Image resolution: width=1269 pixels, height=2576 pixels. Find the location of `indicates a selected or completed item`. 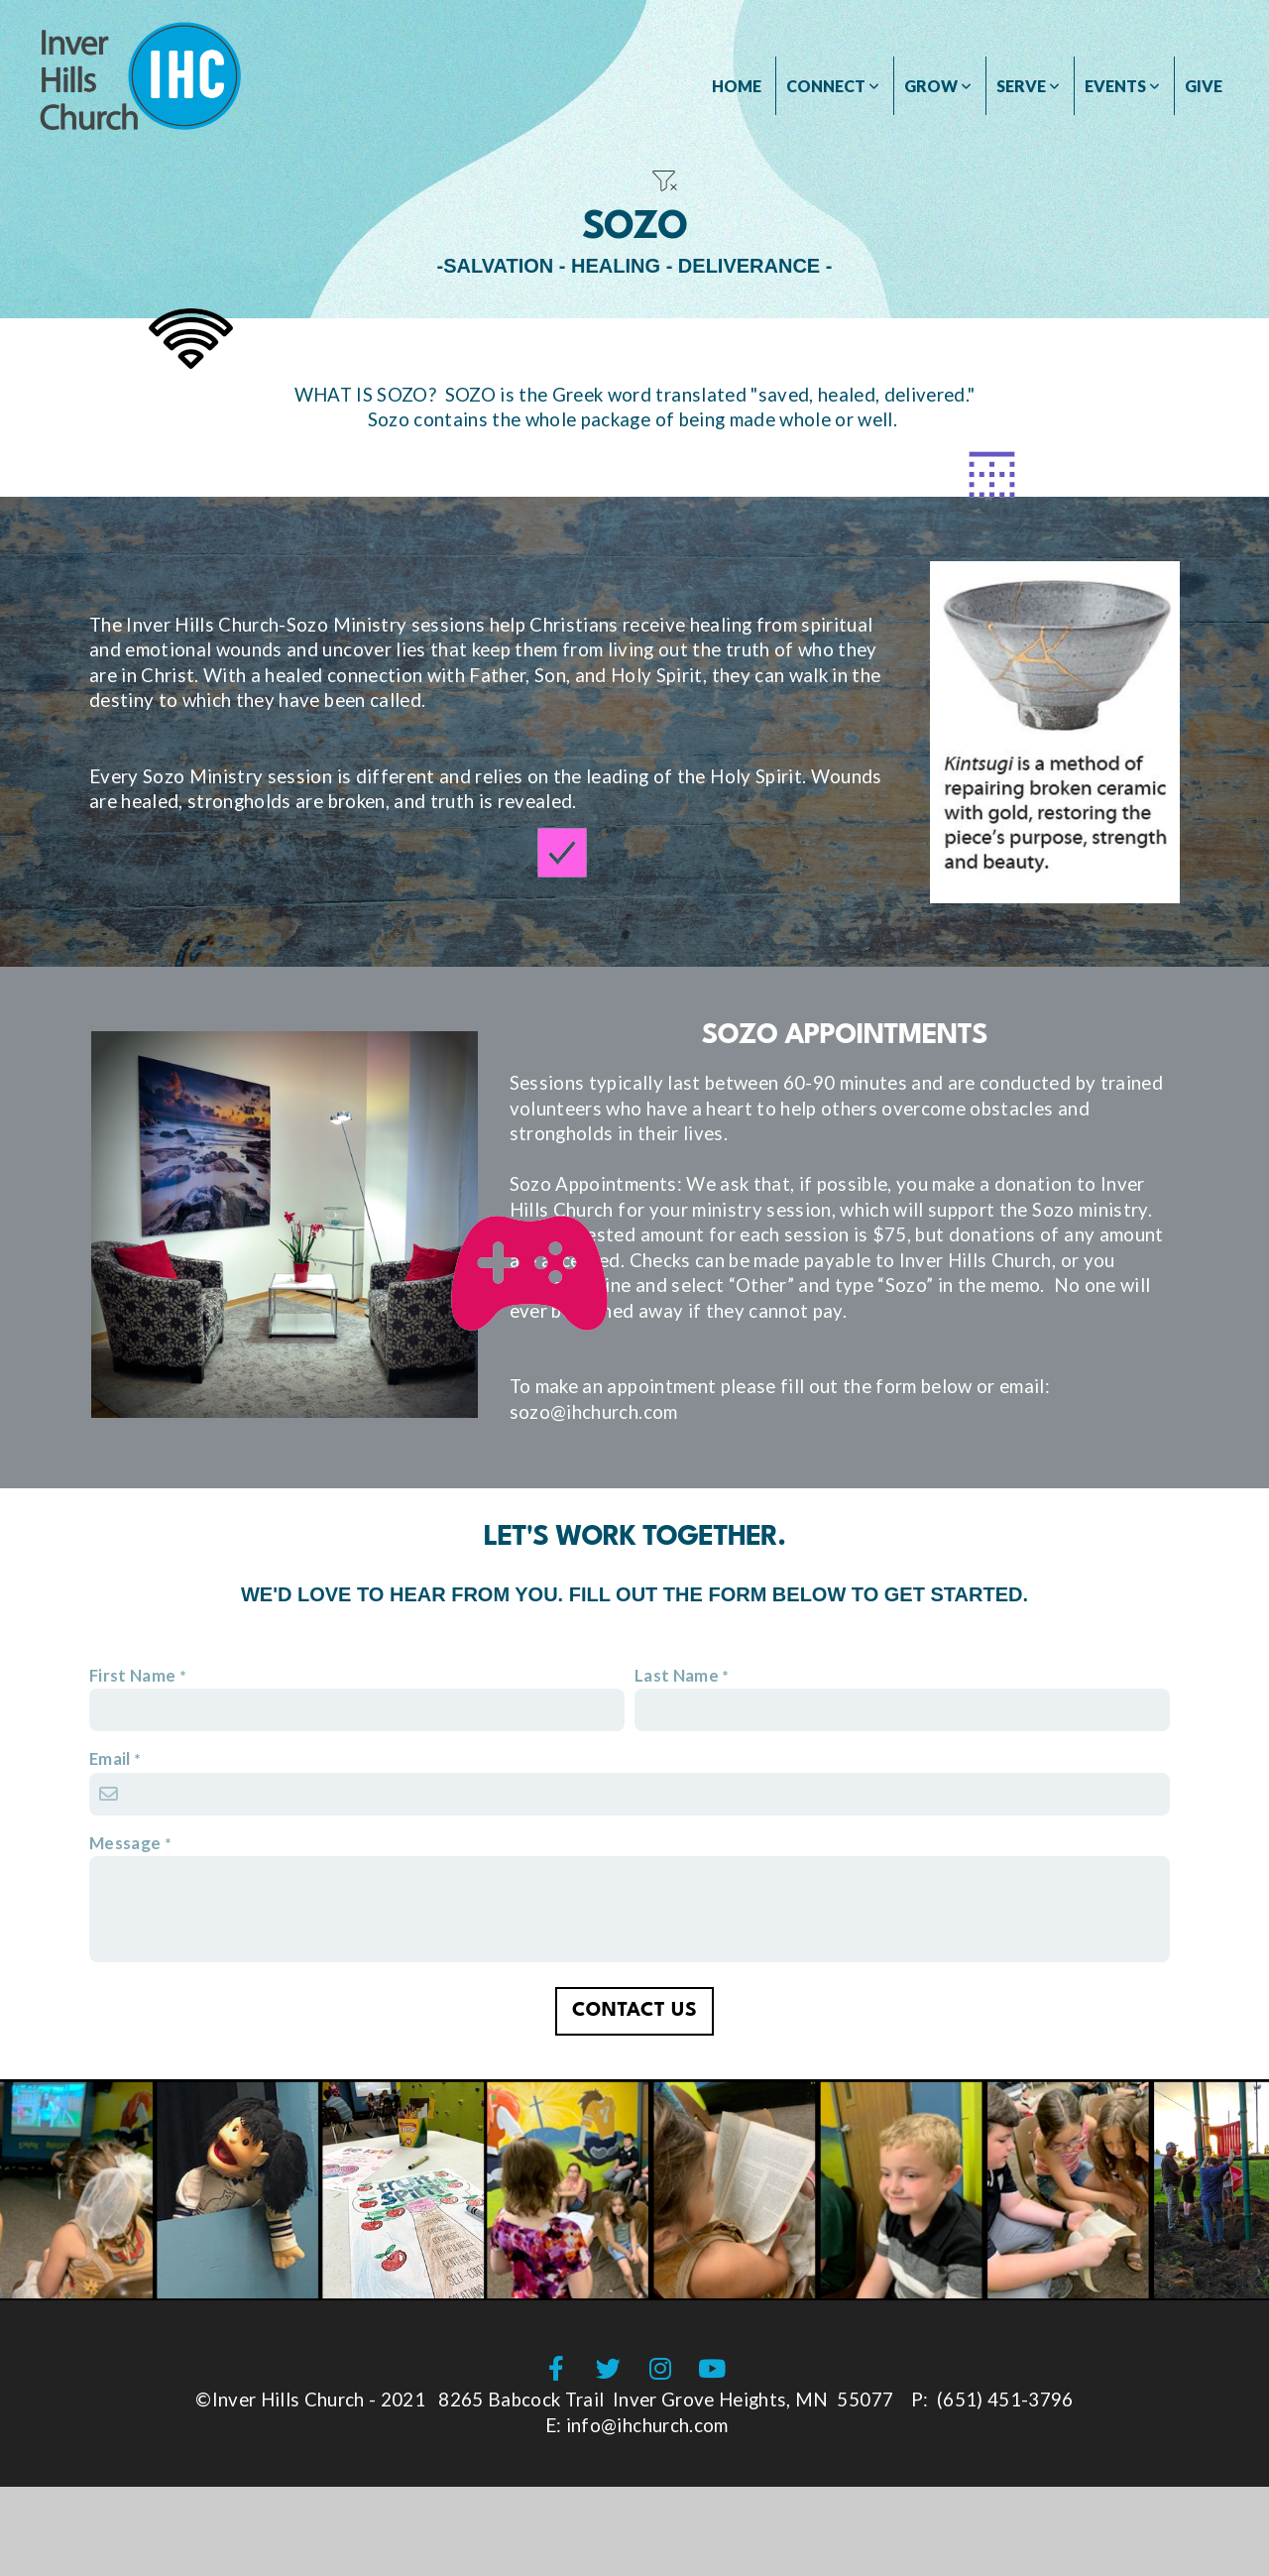

indicates a selected or completed item is located at coordinates (562, 853).